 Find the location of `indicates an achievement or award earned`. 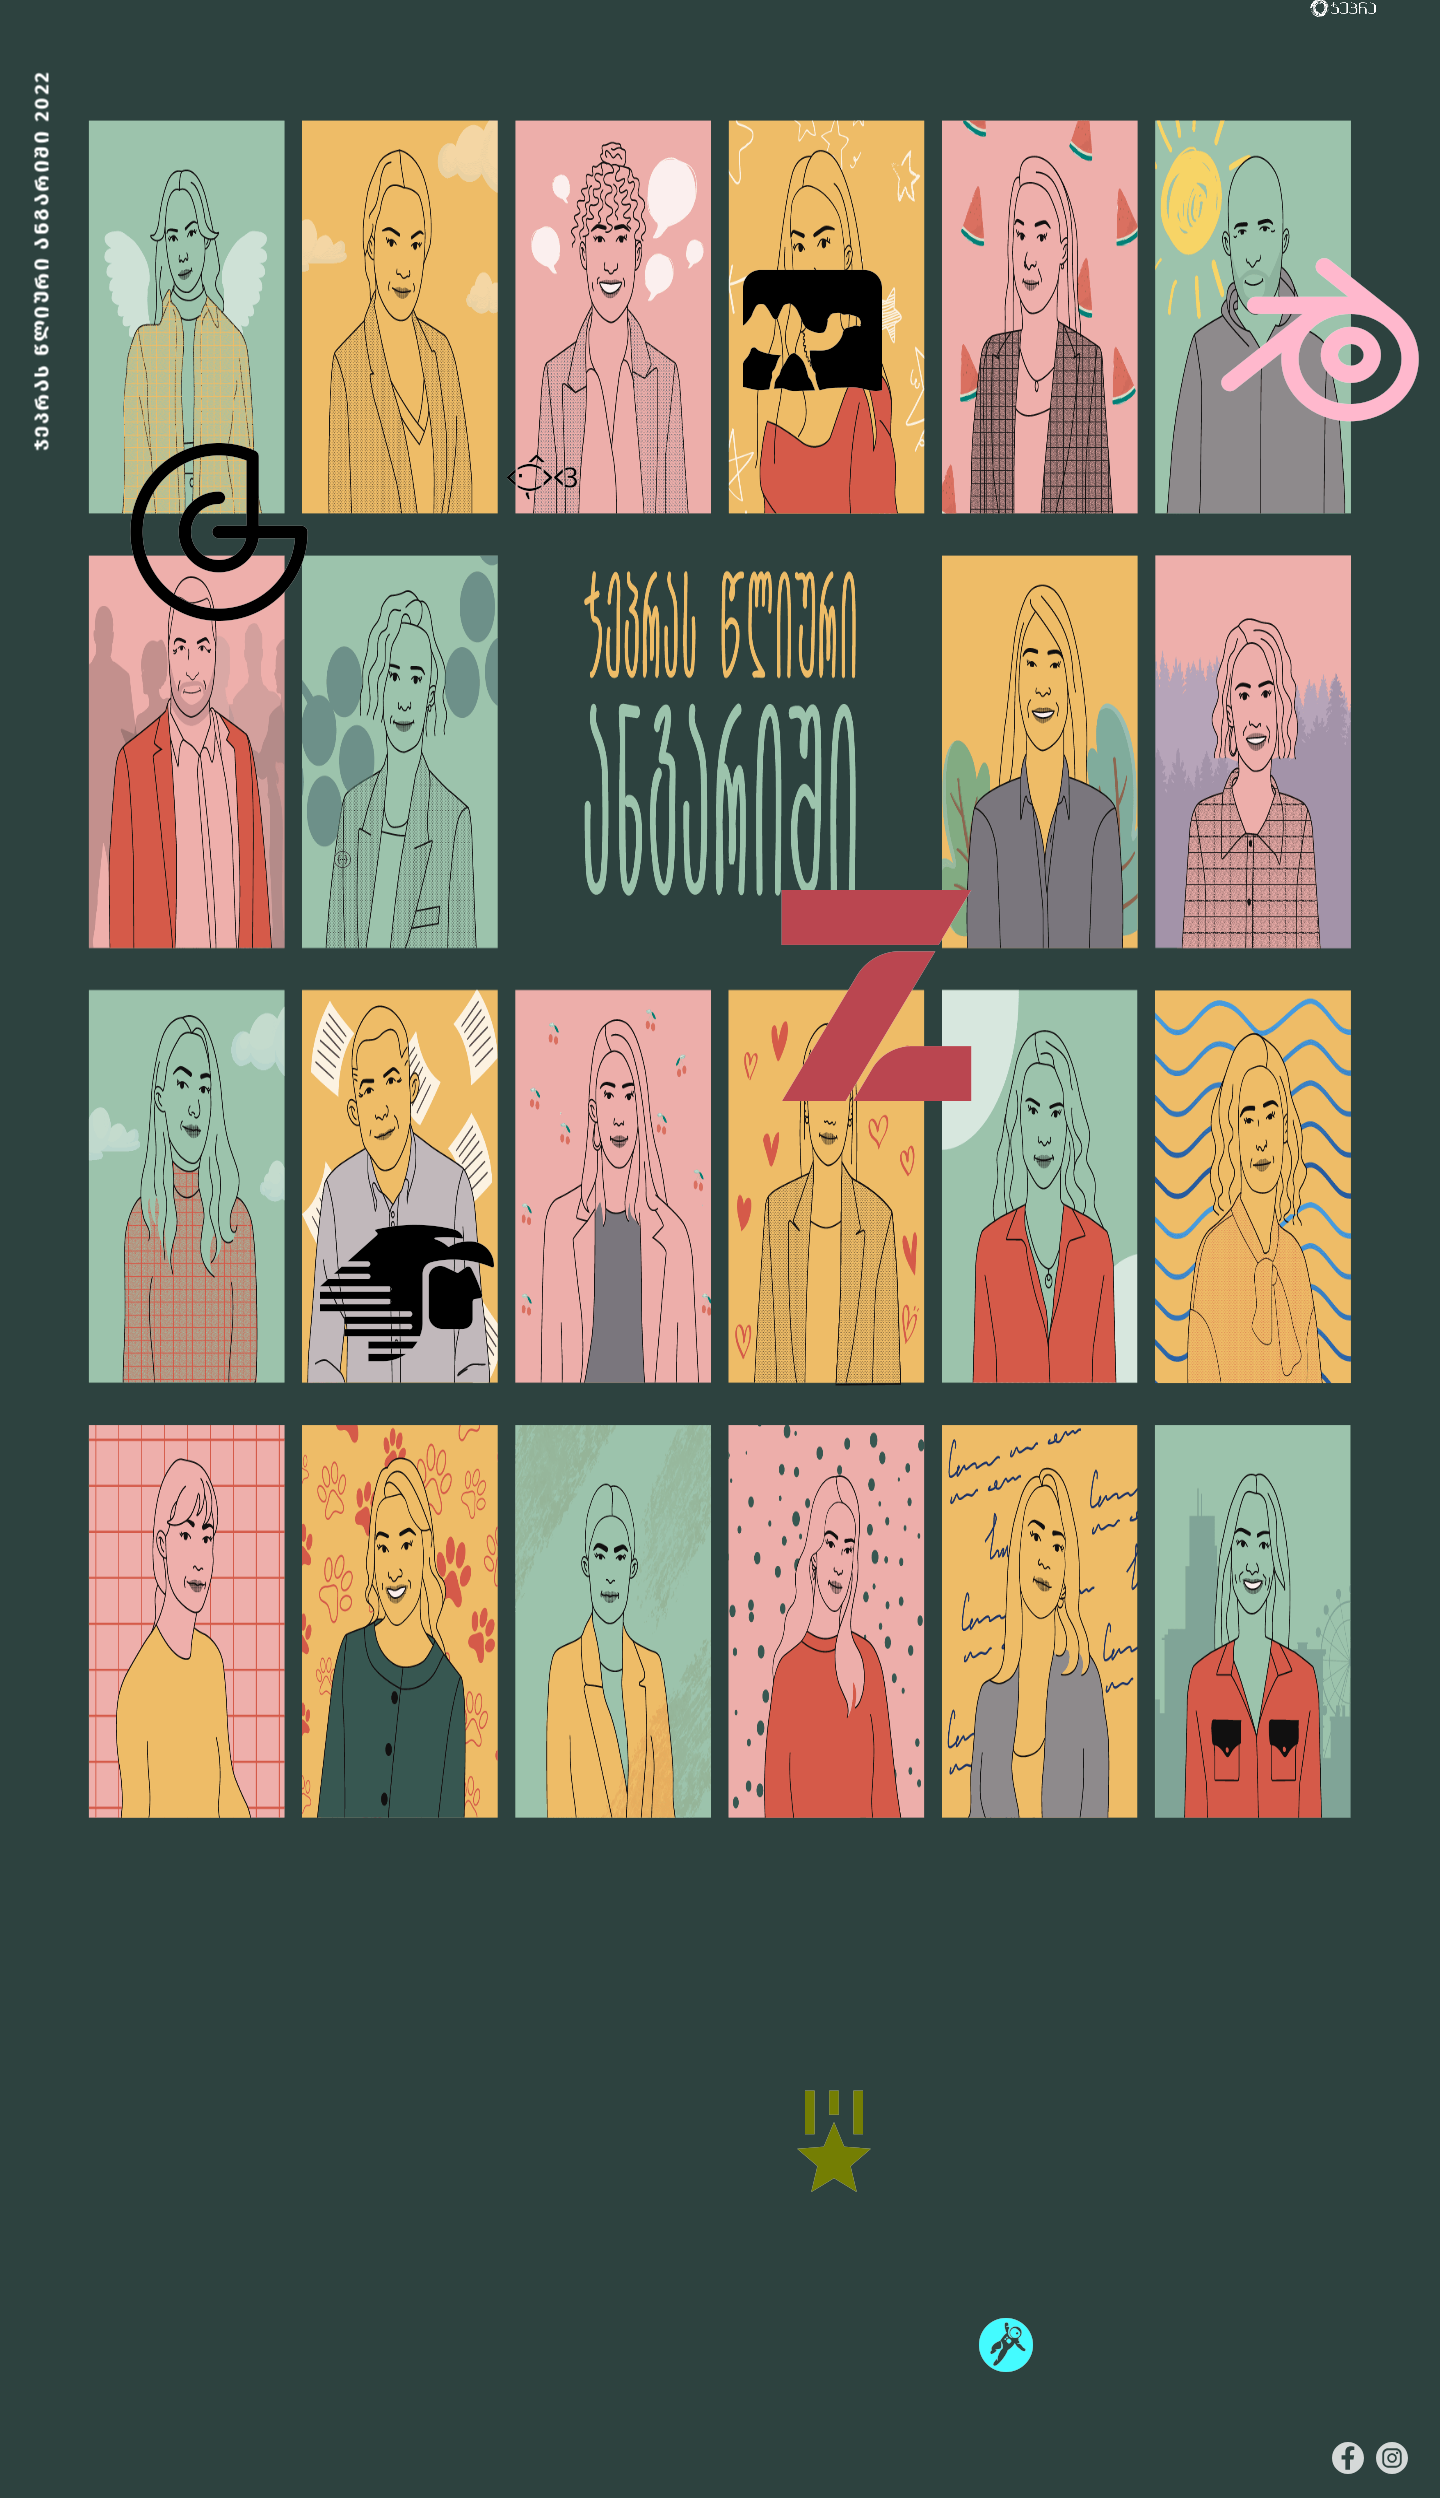

indicates an achievement or award earned is located at coordinates (834, 2139).